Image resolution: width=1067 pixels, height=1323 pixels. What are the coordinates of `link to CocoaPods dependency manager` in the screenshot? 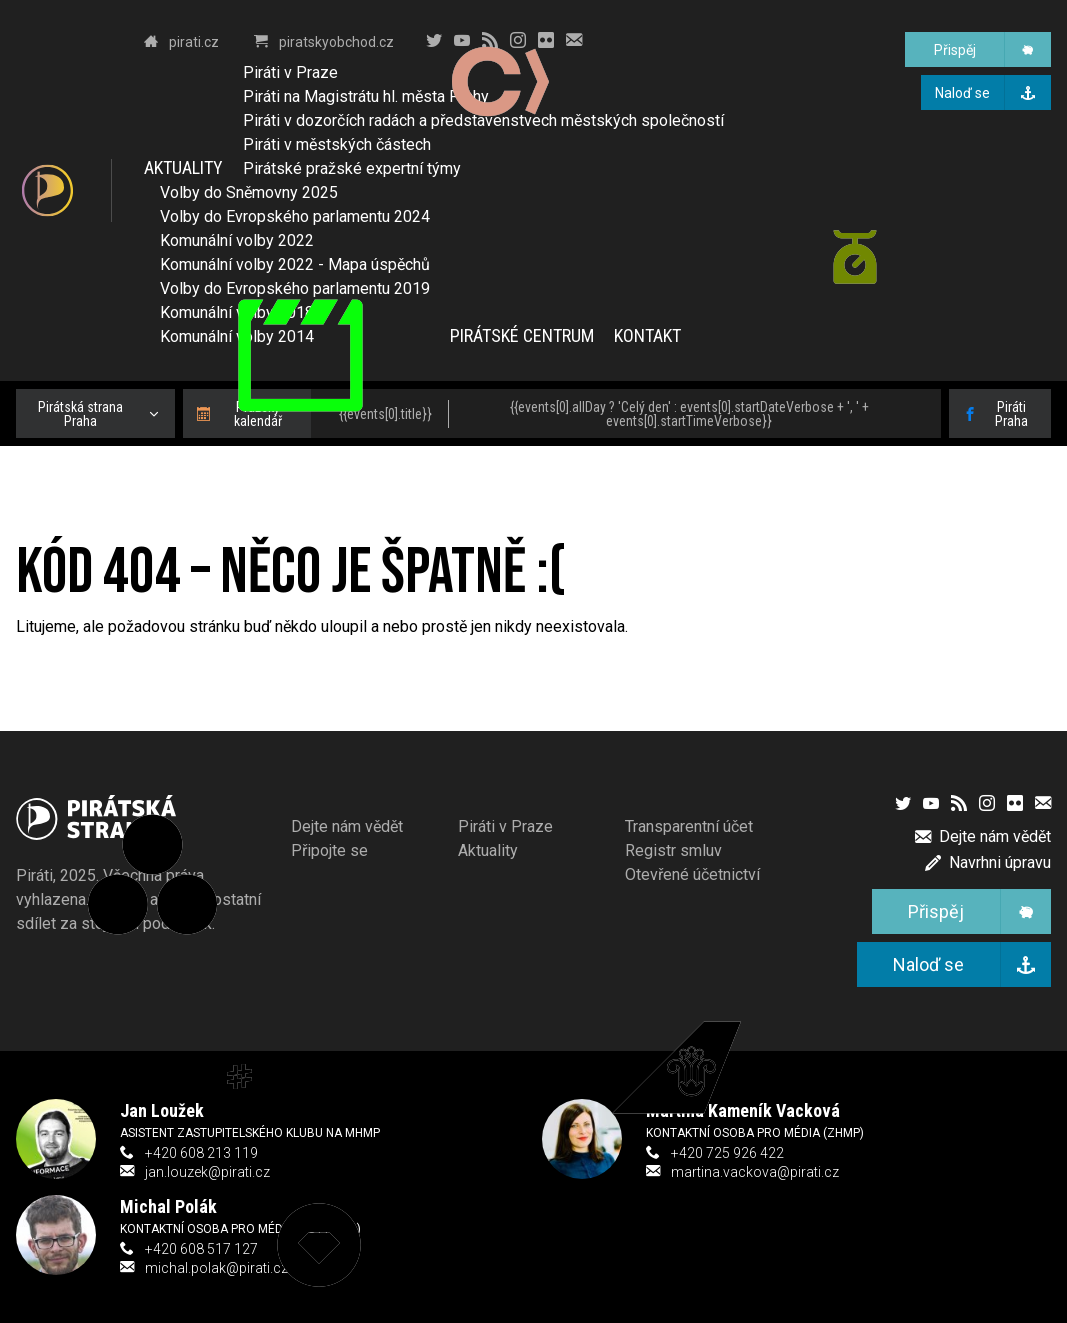 It's located at (500, 81).